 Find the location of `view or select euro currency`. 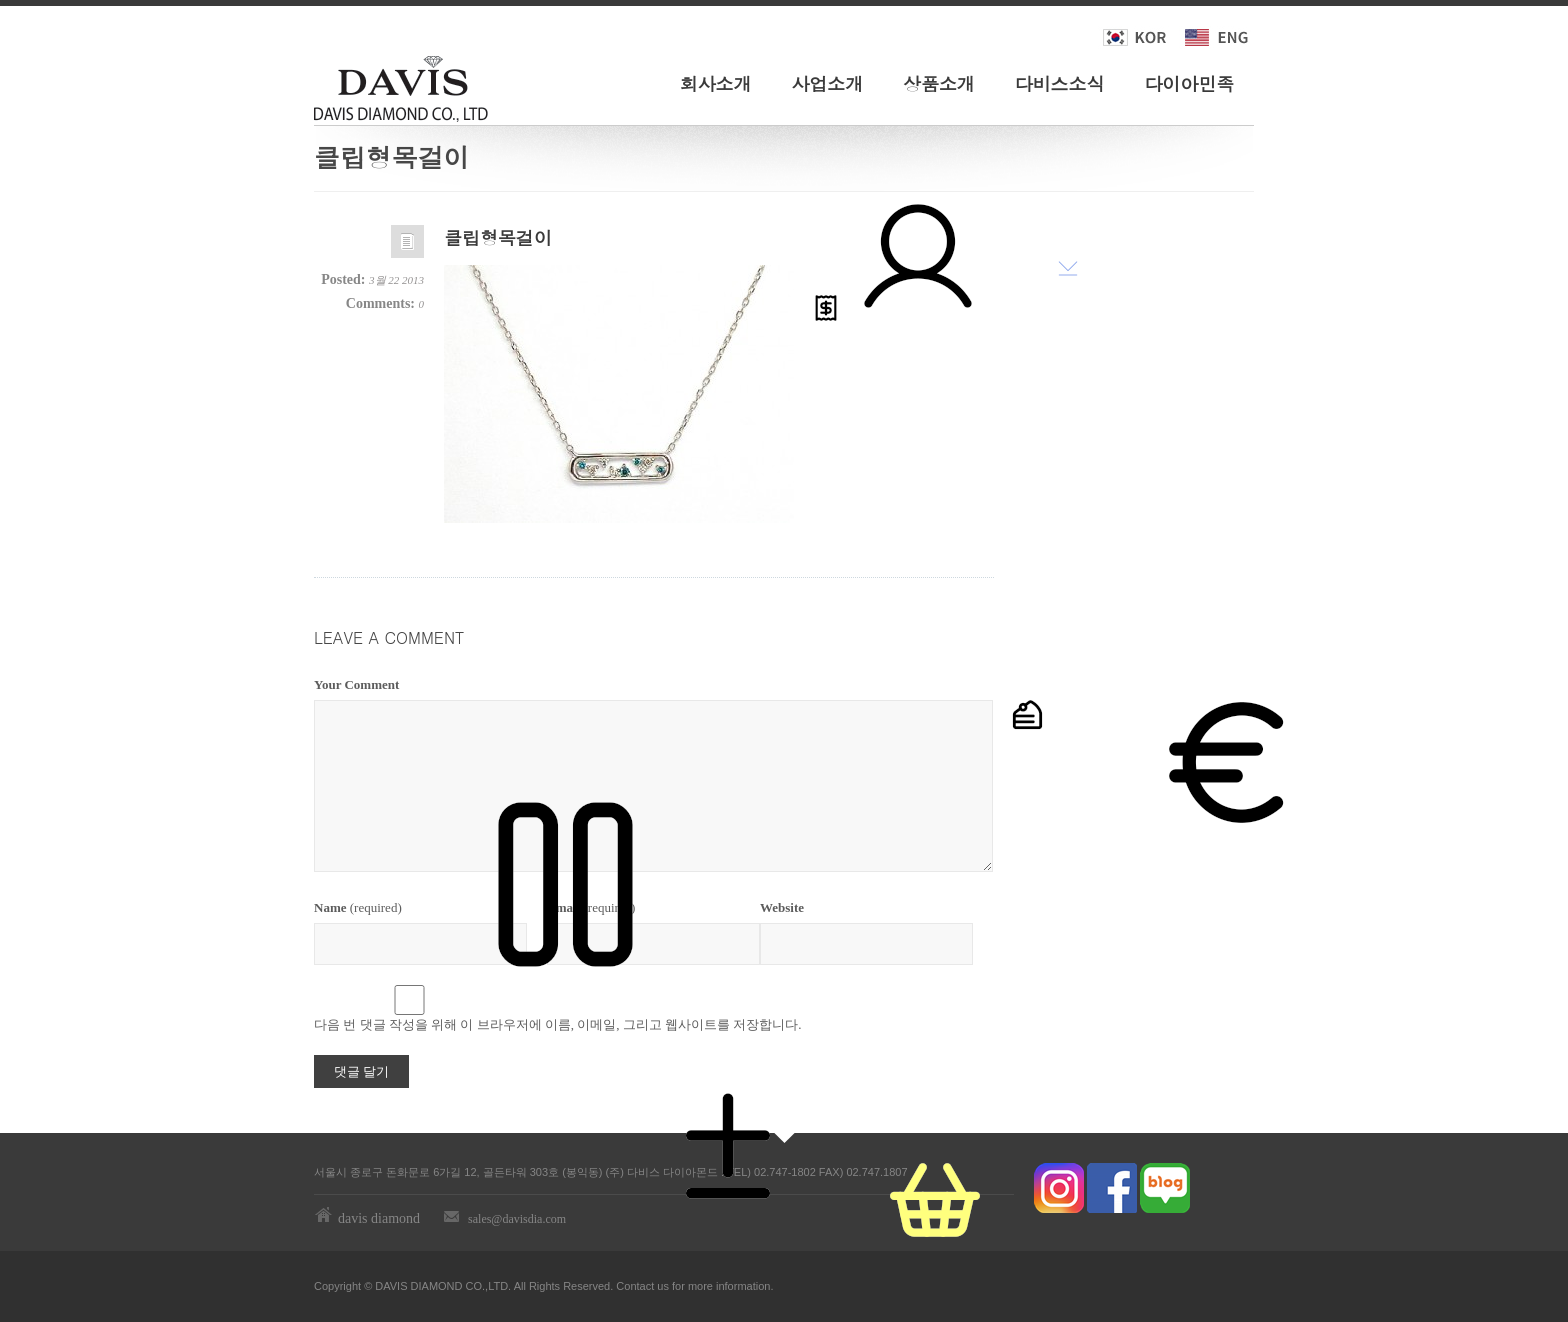

view or select euro currency is located at coordinates (1229, 762).